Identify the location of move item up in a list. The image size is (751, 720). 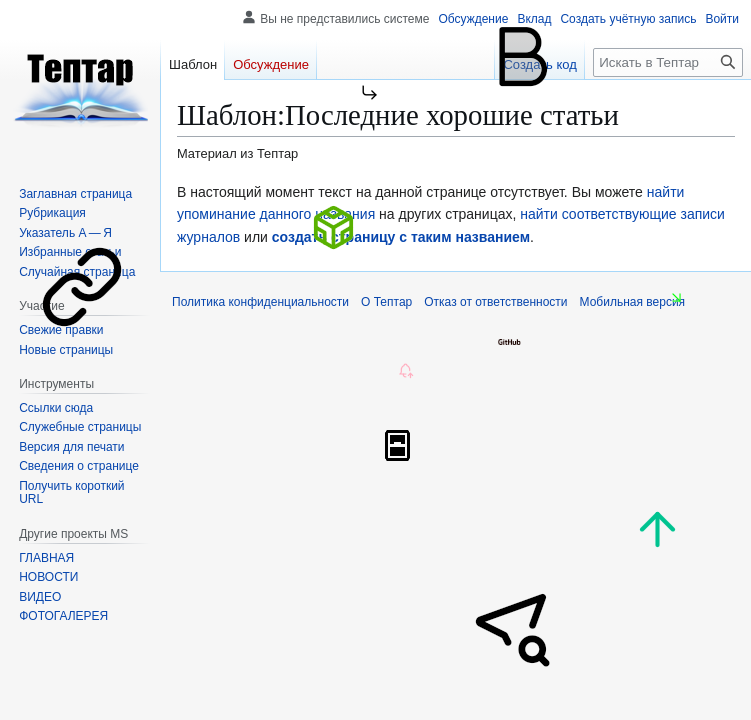
(657, 529).